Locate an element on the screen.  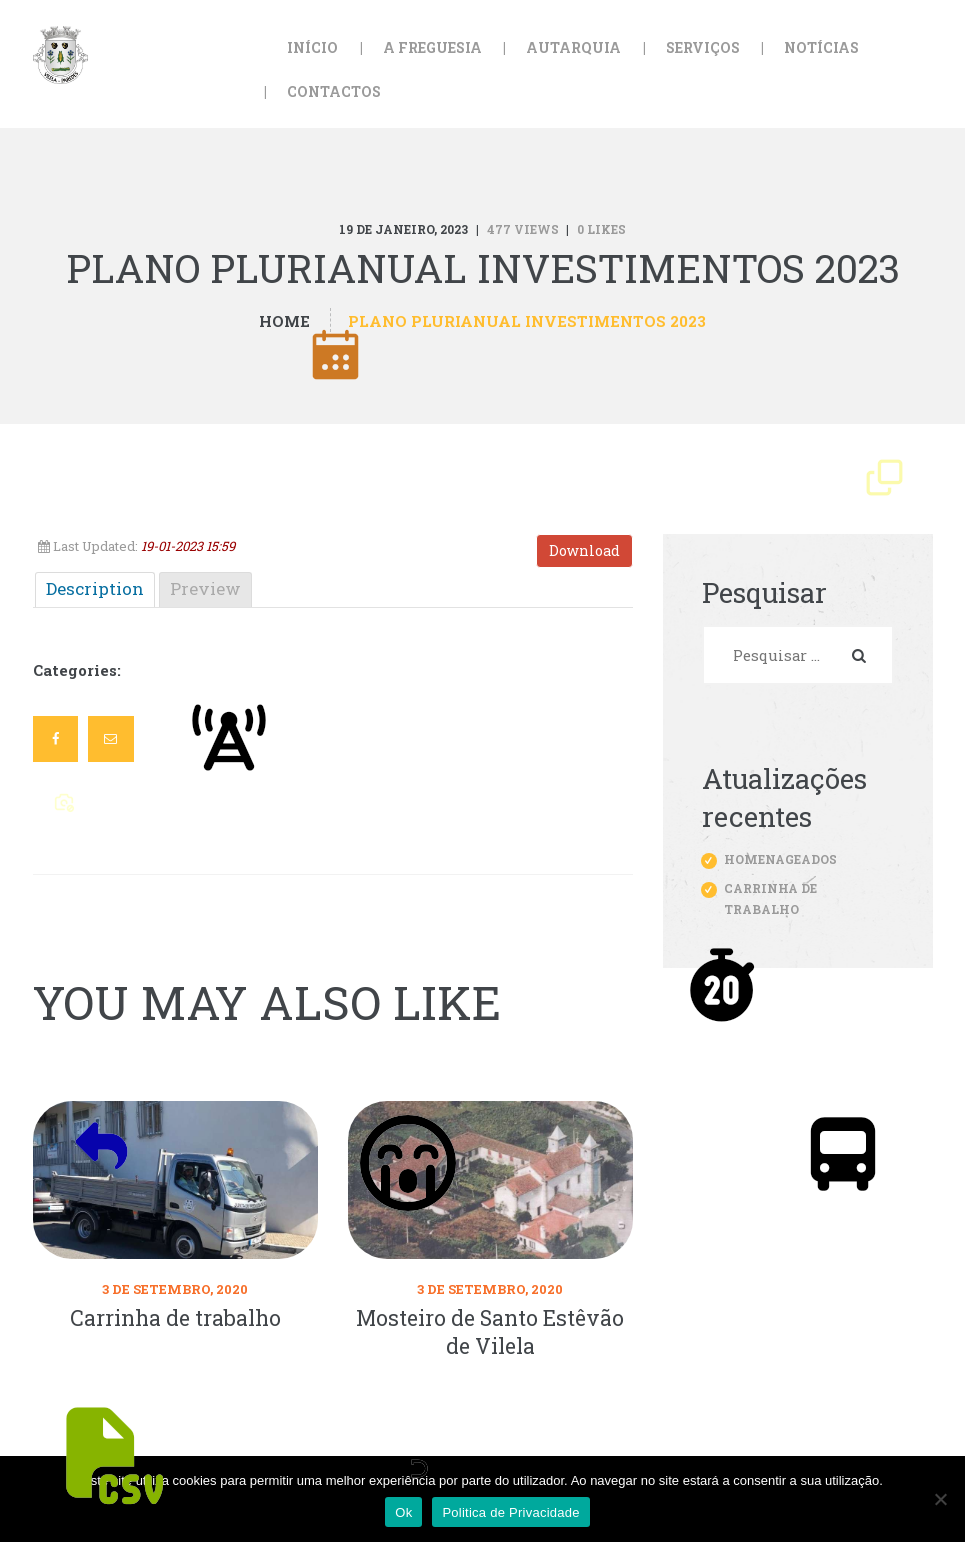
cancel photo capture is located at coordinates (64, 802).